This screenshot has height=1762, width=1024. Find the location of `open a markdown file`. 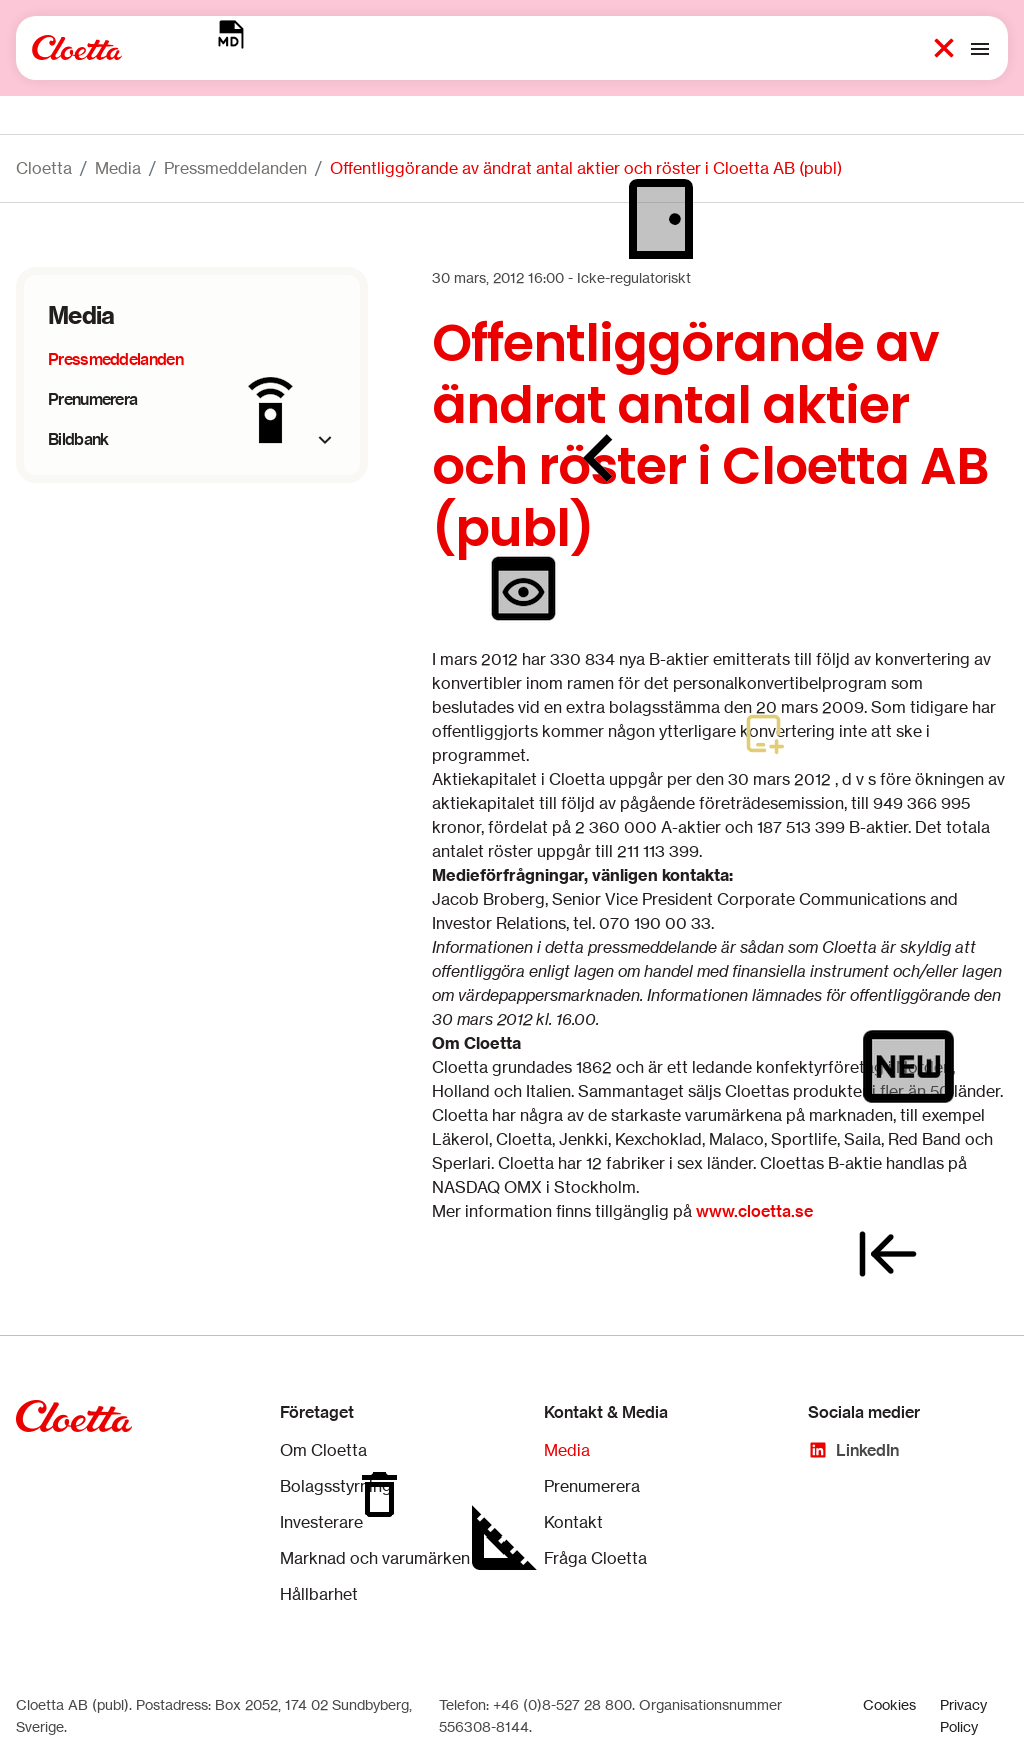

open a markdown file is located at coordinates (231, 34).